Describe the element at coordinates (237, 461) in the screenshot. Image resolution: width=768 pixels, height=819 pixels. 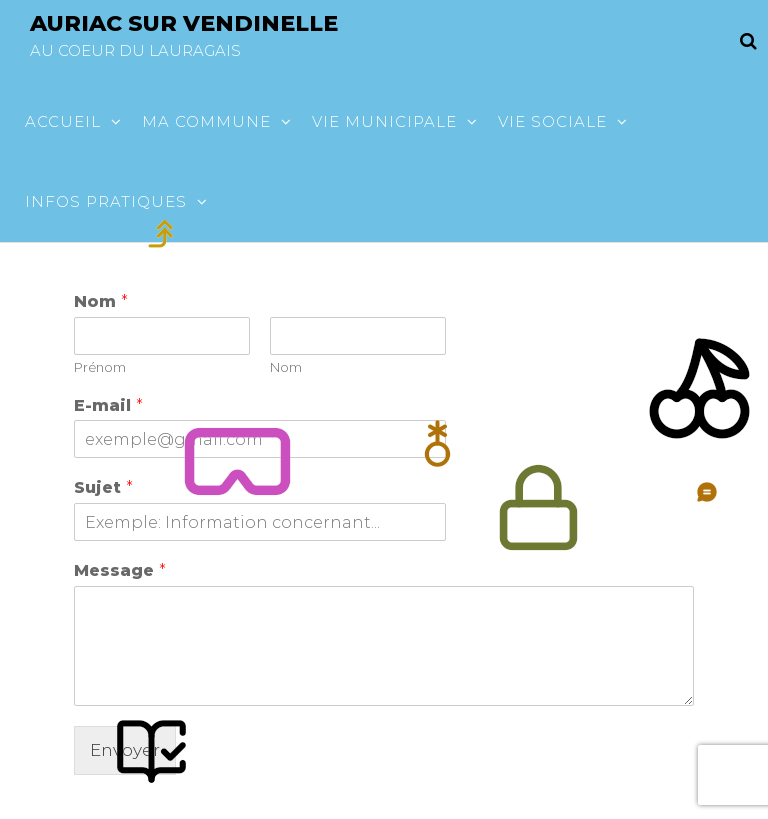
I see `access virtual reality or VR mode` at that location.